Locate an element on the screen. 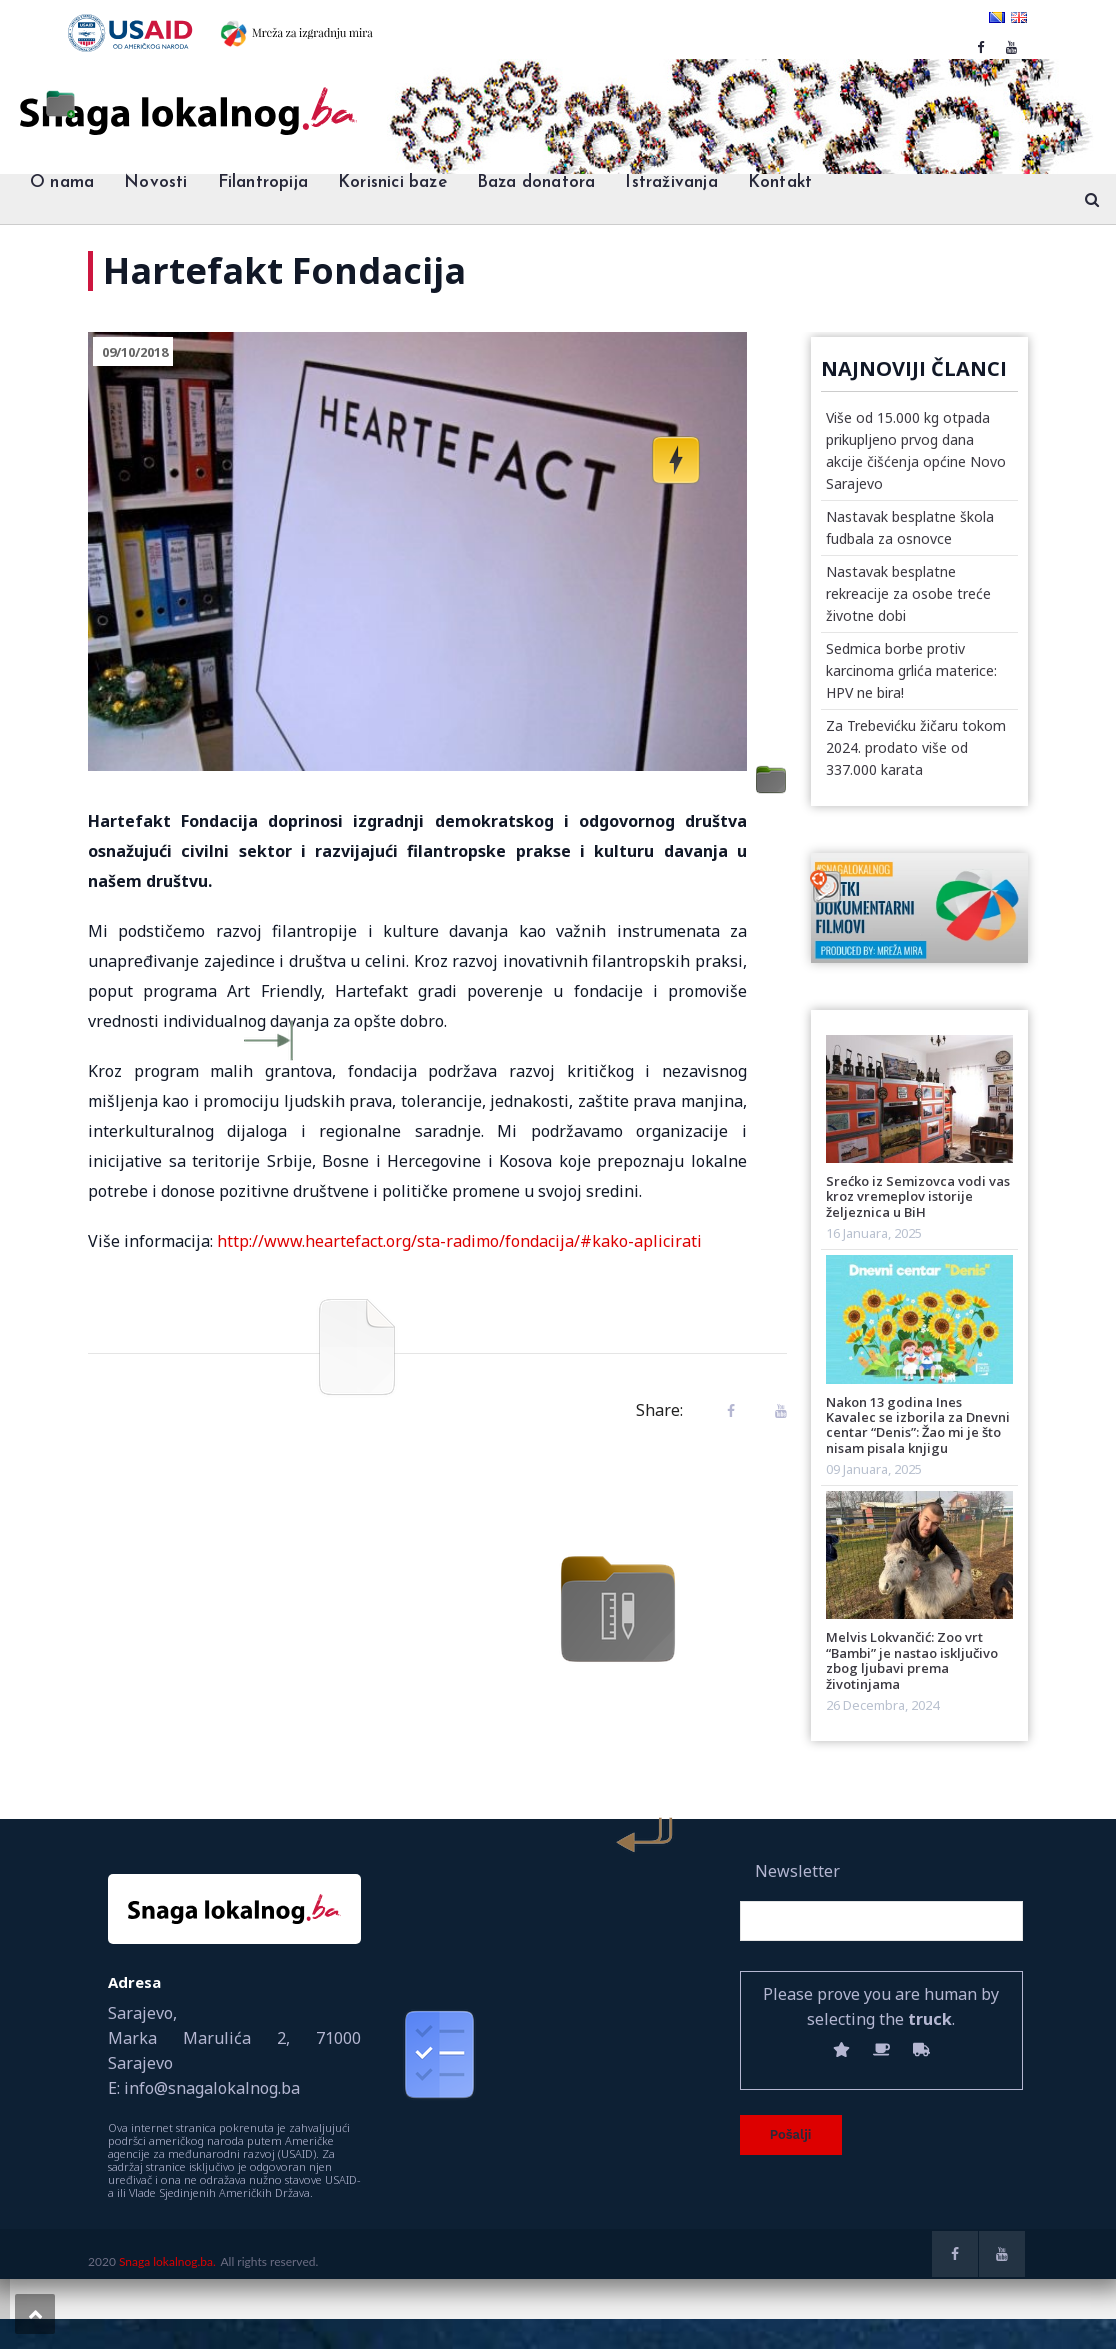 Image resolution: width=1116 pixels, height=2349 pixels. open folder to view contents is located at coordinates (771, 779).